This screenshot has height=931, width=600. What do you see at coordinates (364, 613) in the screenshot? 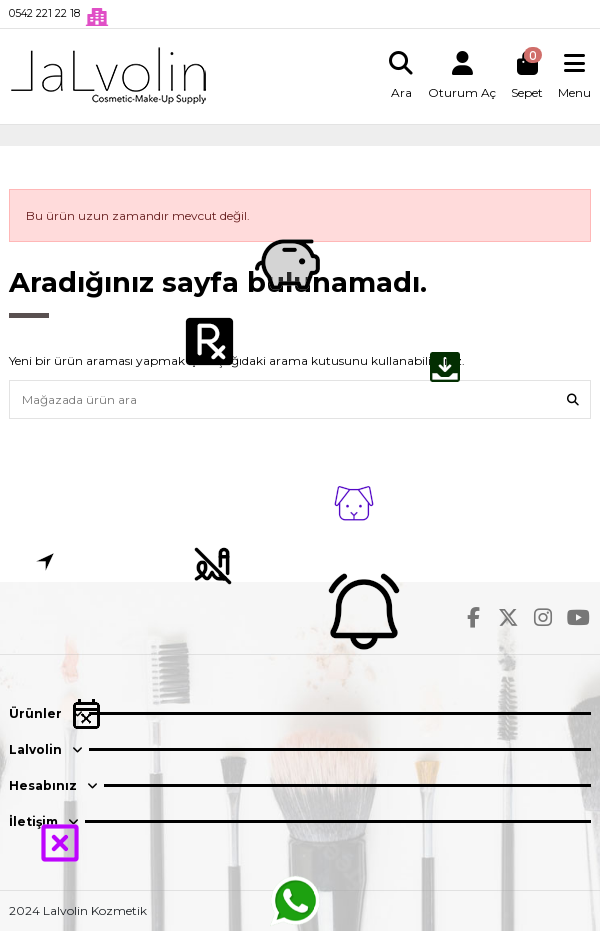
I see `view notifications` at bounding box center [364, 613].